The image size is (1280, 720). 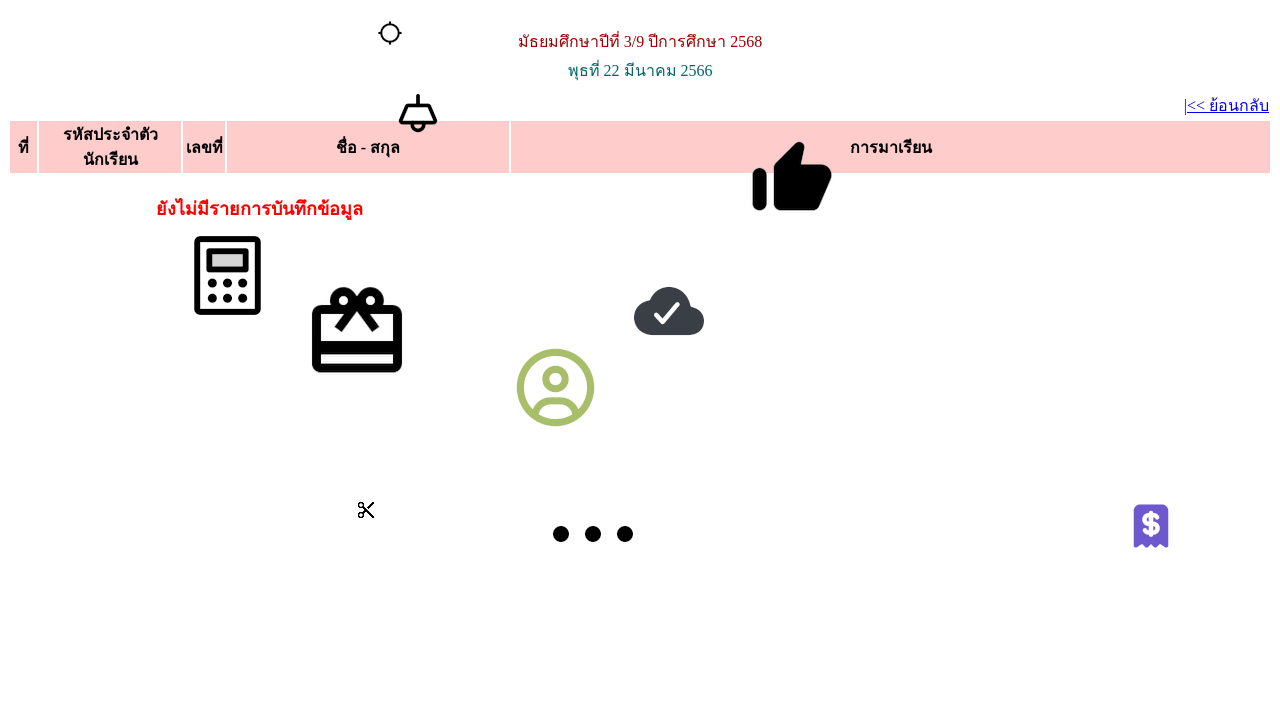 I want to click on cut selected content to clipboard, so click(x=366, y=510).